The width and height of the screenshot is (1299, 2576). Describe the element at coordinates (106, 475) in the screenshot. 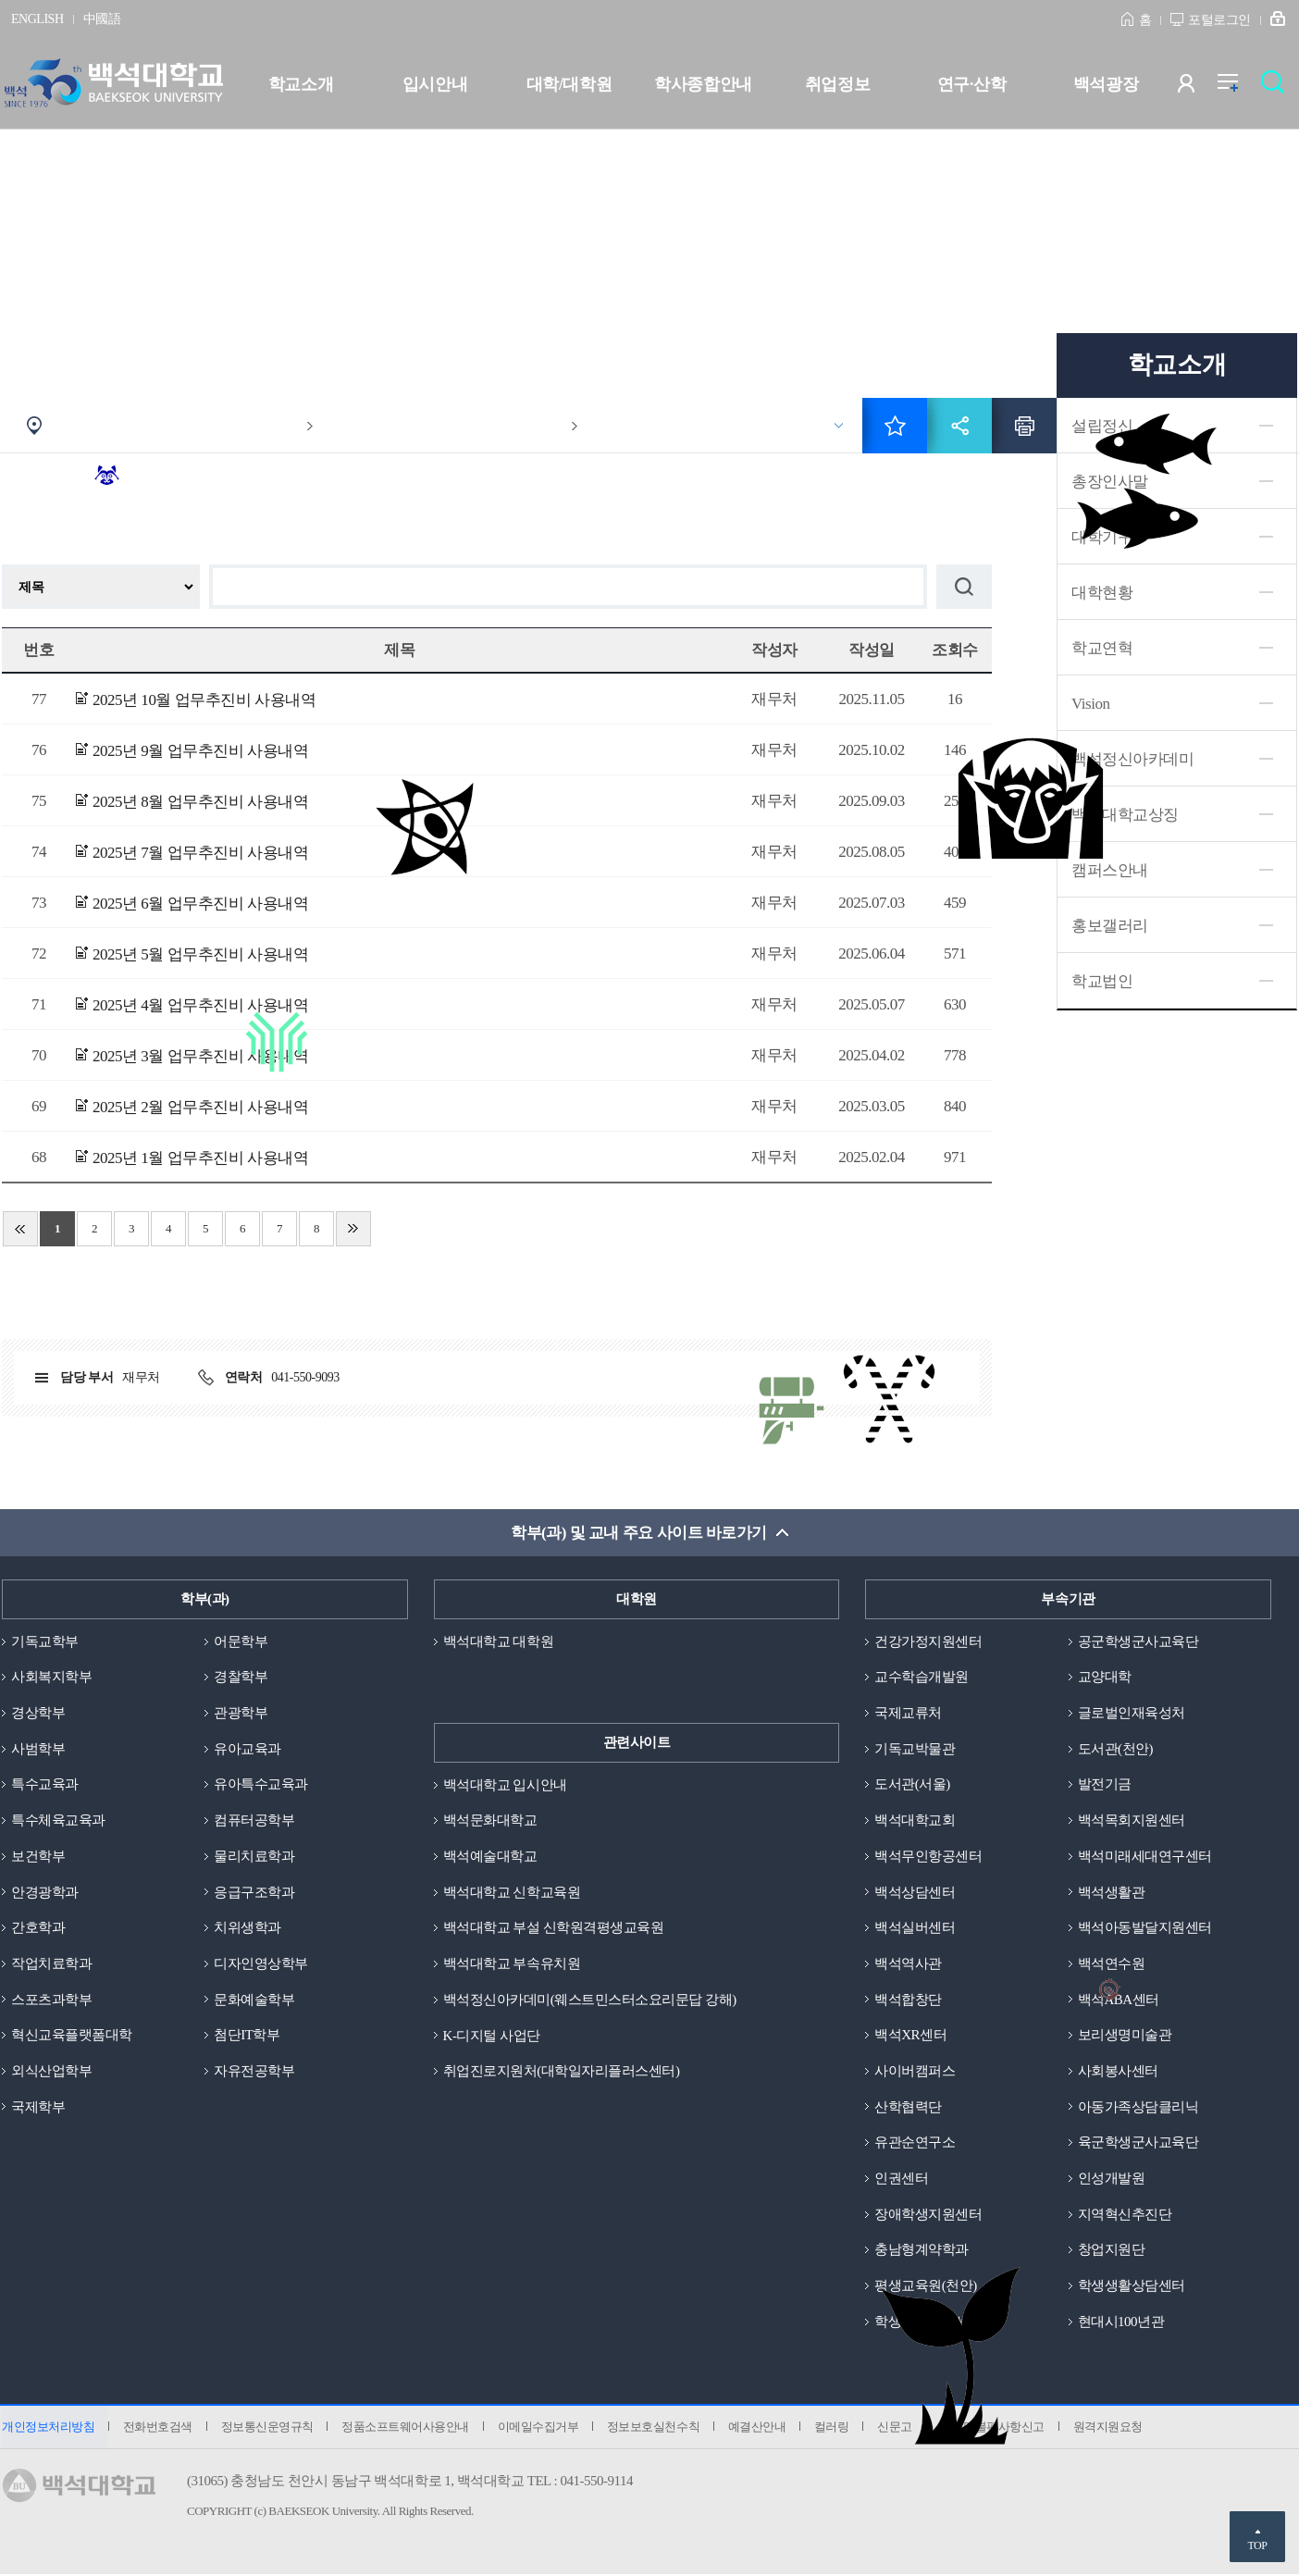

I see `raccoon character or mascot avatar` at that location.